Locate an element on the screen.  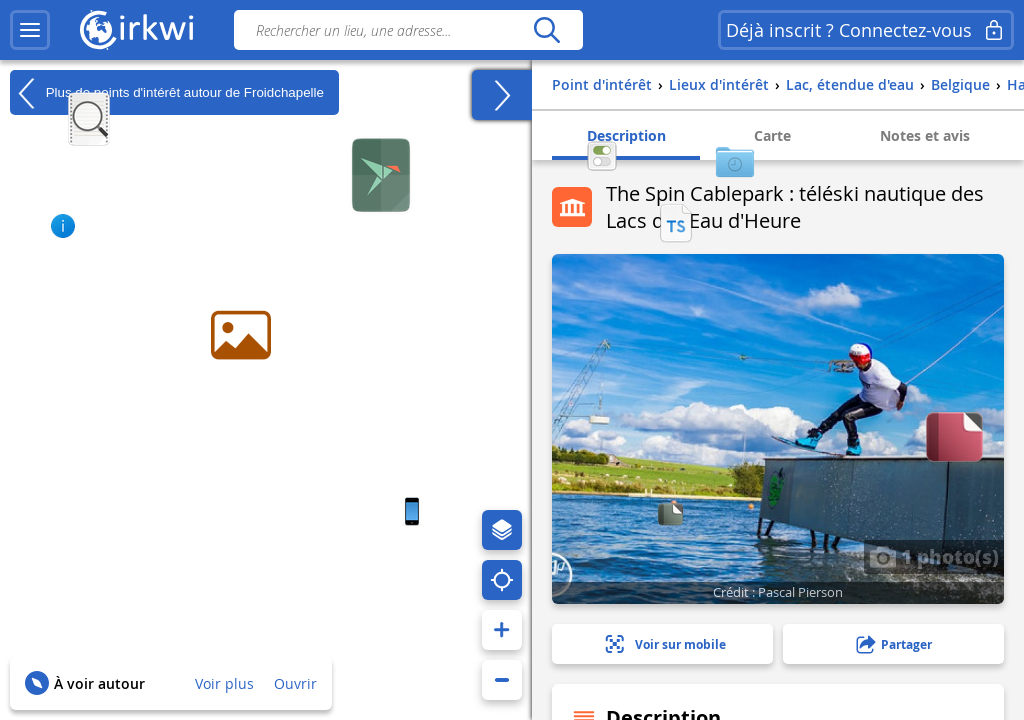
iPod touch device icon is located at coordinates (412, 511).